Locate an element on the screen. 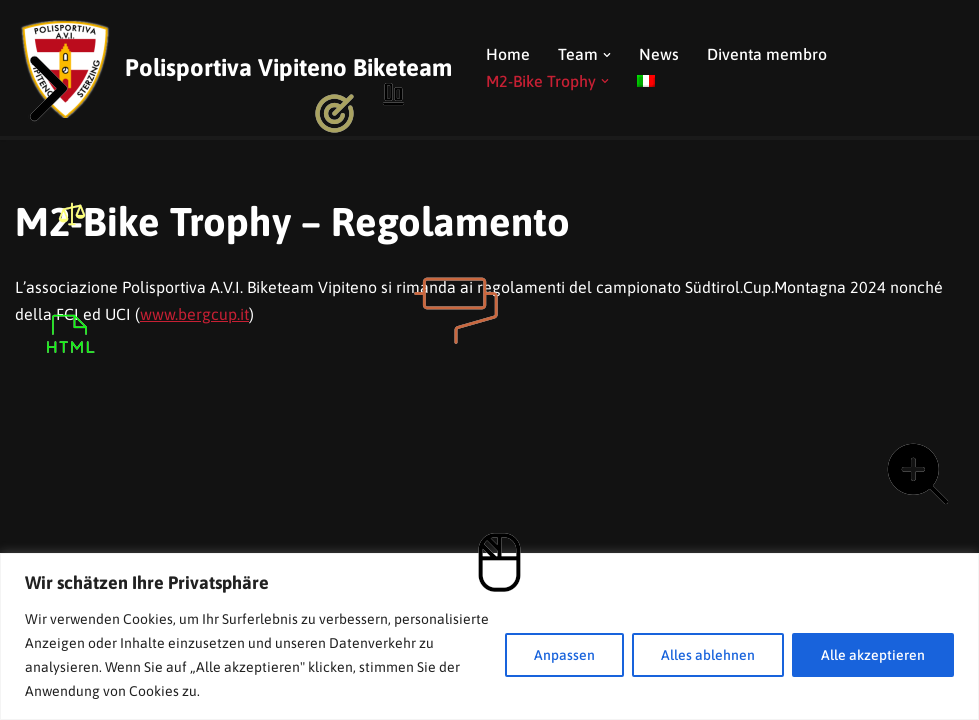 The height and width of the screenshot is (720, 979). access painting or drawing tools is located at coordinates (456, 305).